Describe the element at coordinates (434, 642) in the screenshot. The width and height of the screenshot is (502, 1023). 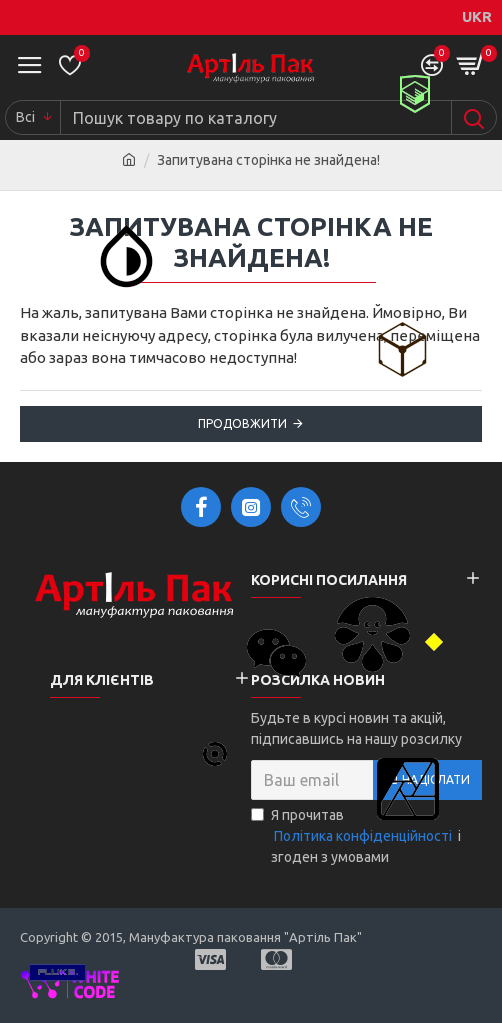
I see `open kedro data pipeline application` at that location.